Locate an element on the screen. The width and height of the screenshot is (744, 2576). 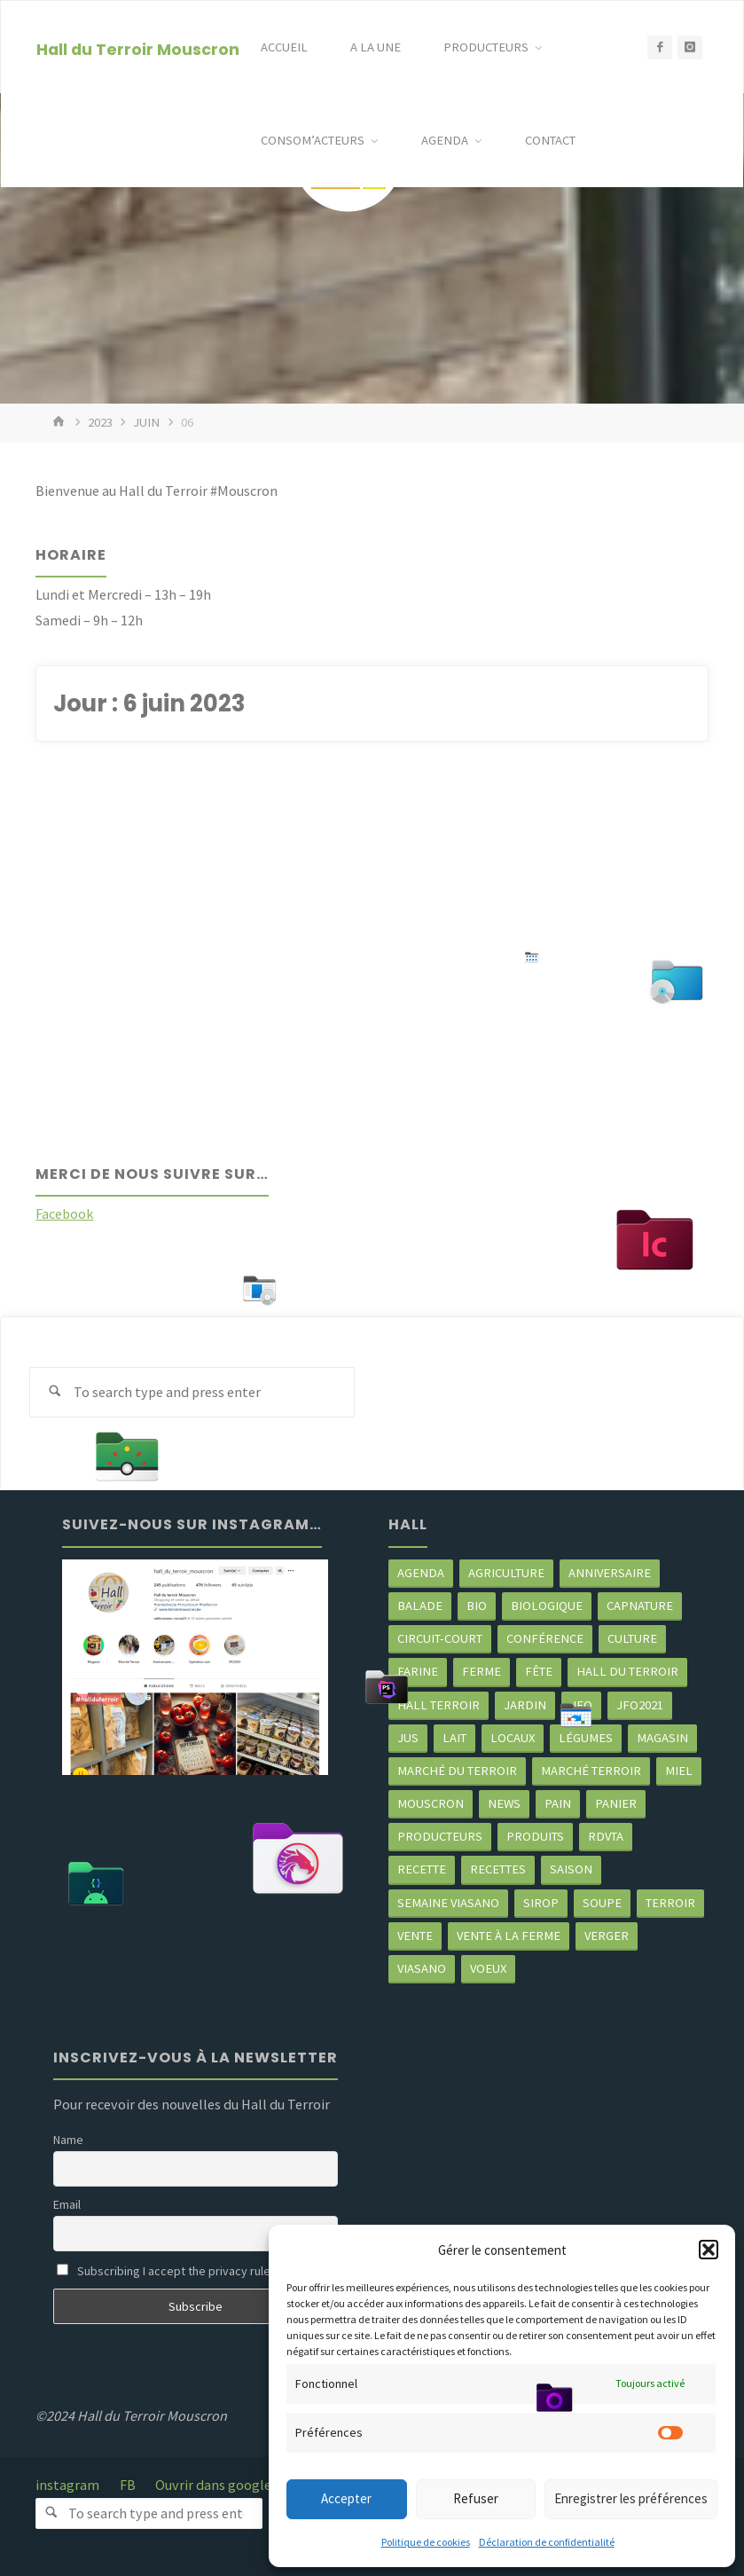
open pokémon friend ball themed folder is located at coordinates (127, 1458).